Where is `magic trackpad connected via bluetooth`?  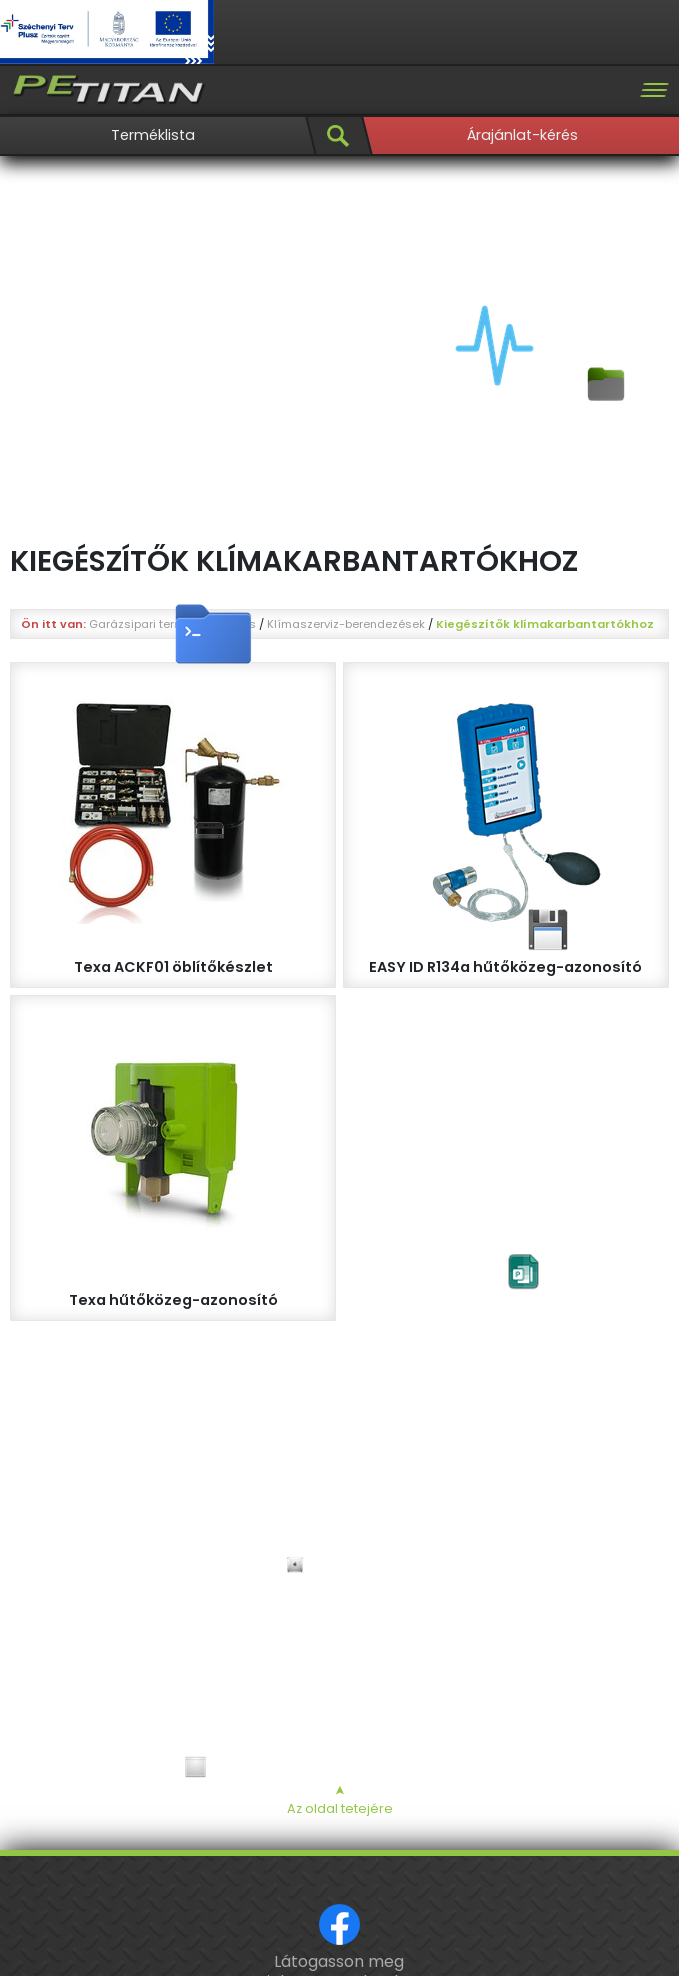 magic trackpad connected via bluetooth is located at coordinates (195, 1767).